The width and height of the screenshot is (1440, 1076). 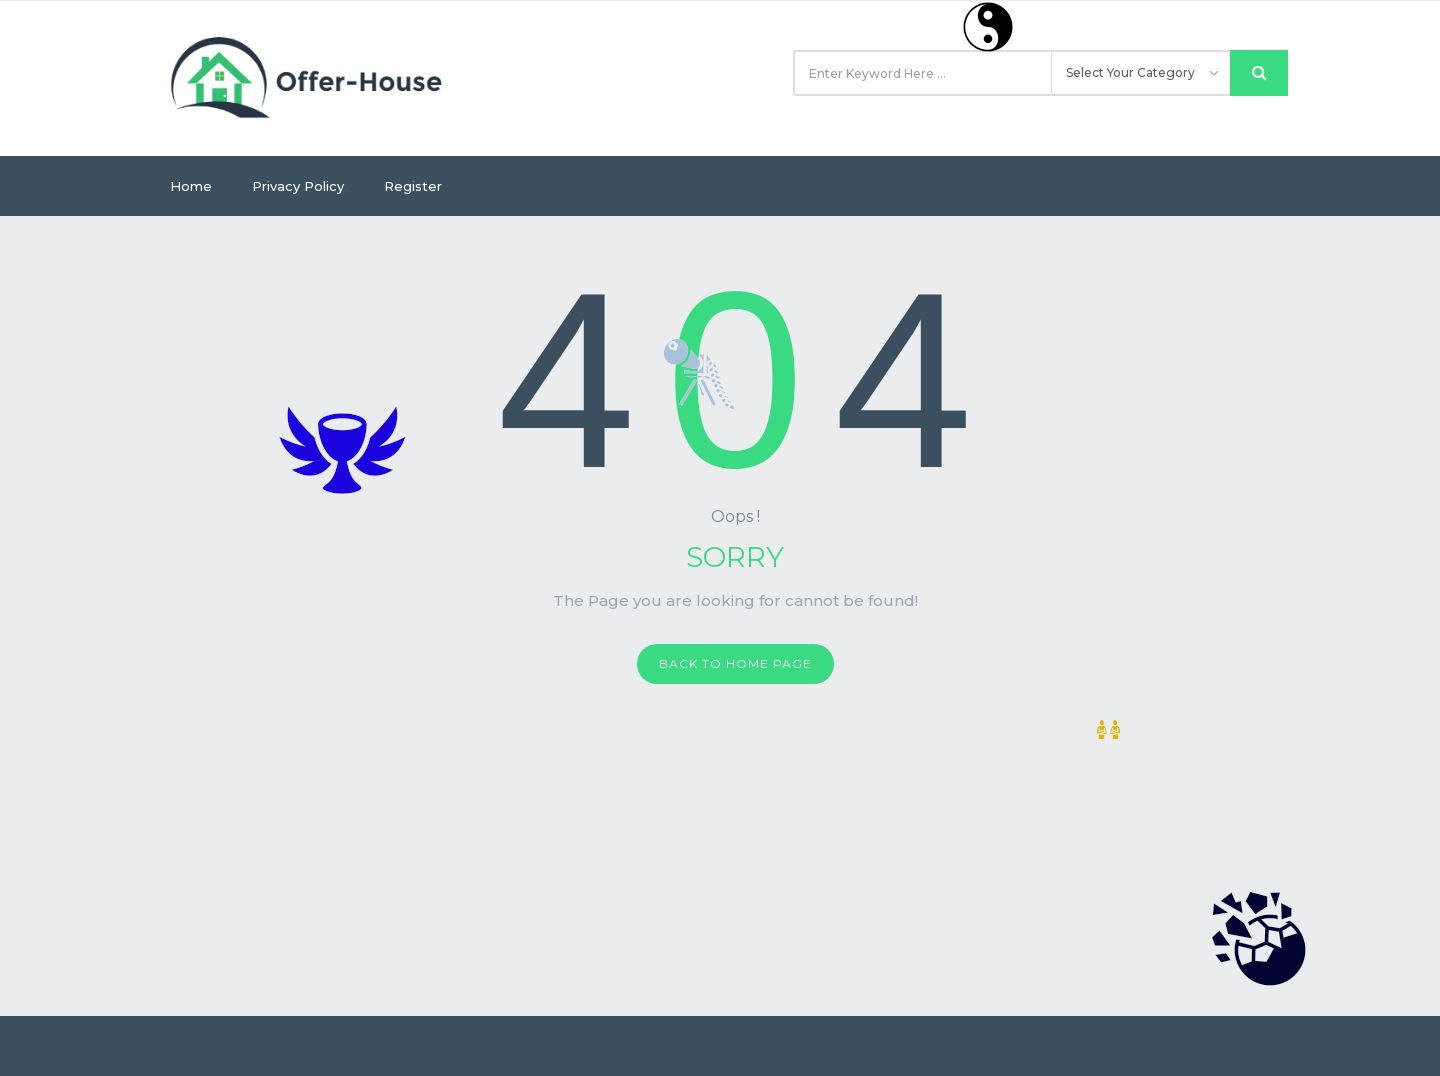 I want to click on indicates a destructible object or breakable item, so click(x=1259, y=939).